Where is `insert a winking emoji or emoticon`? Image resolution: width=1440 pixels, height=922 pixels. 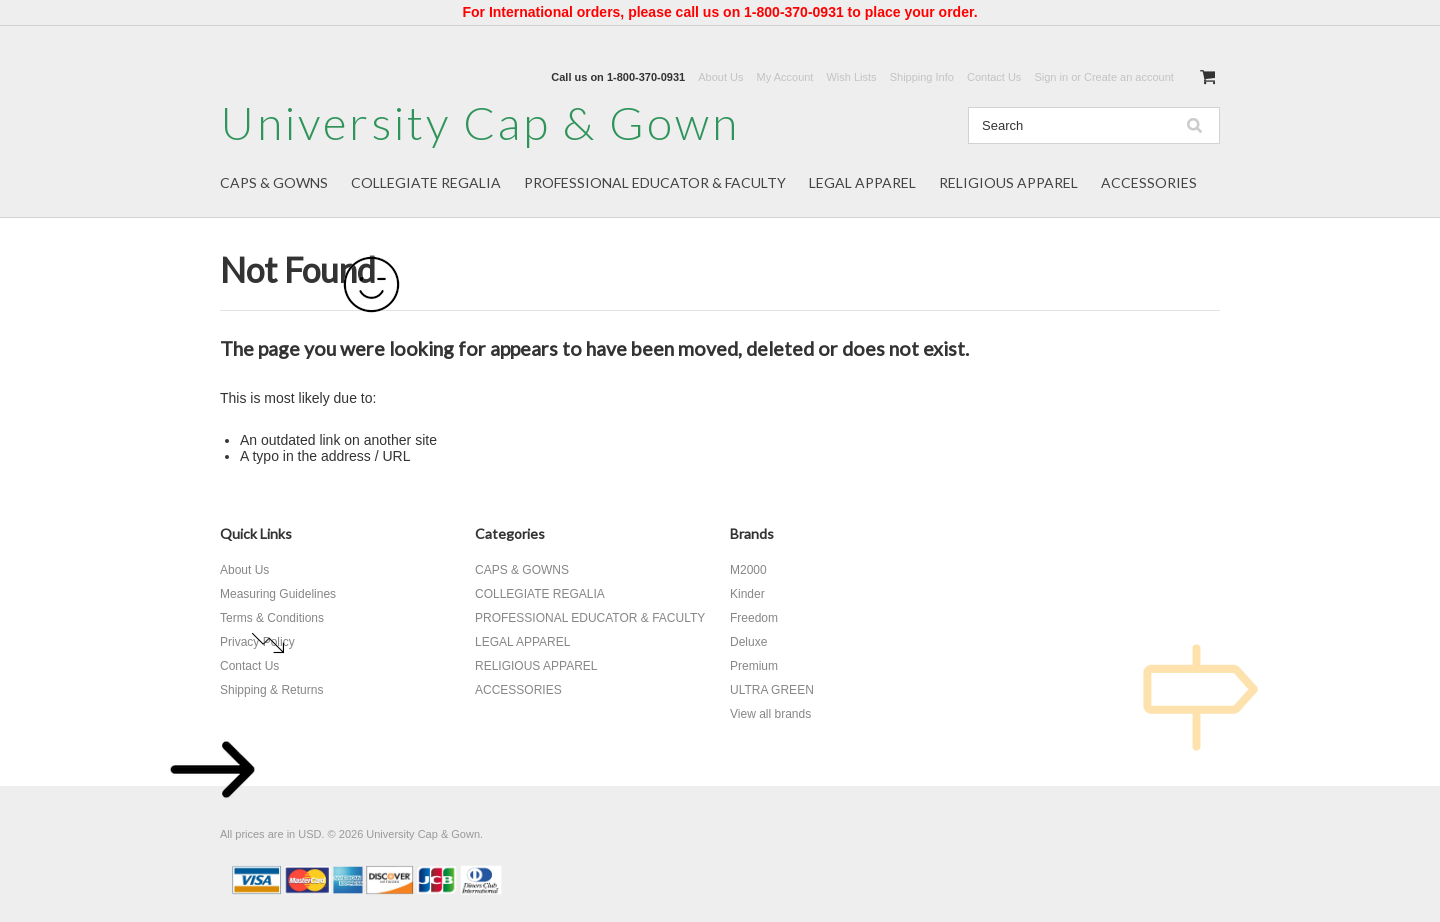
insert a winking emoji or emoticon is located at coordinates (371, 284).